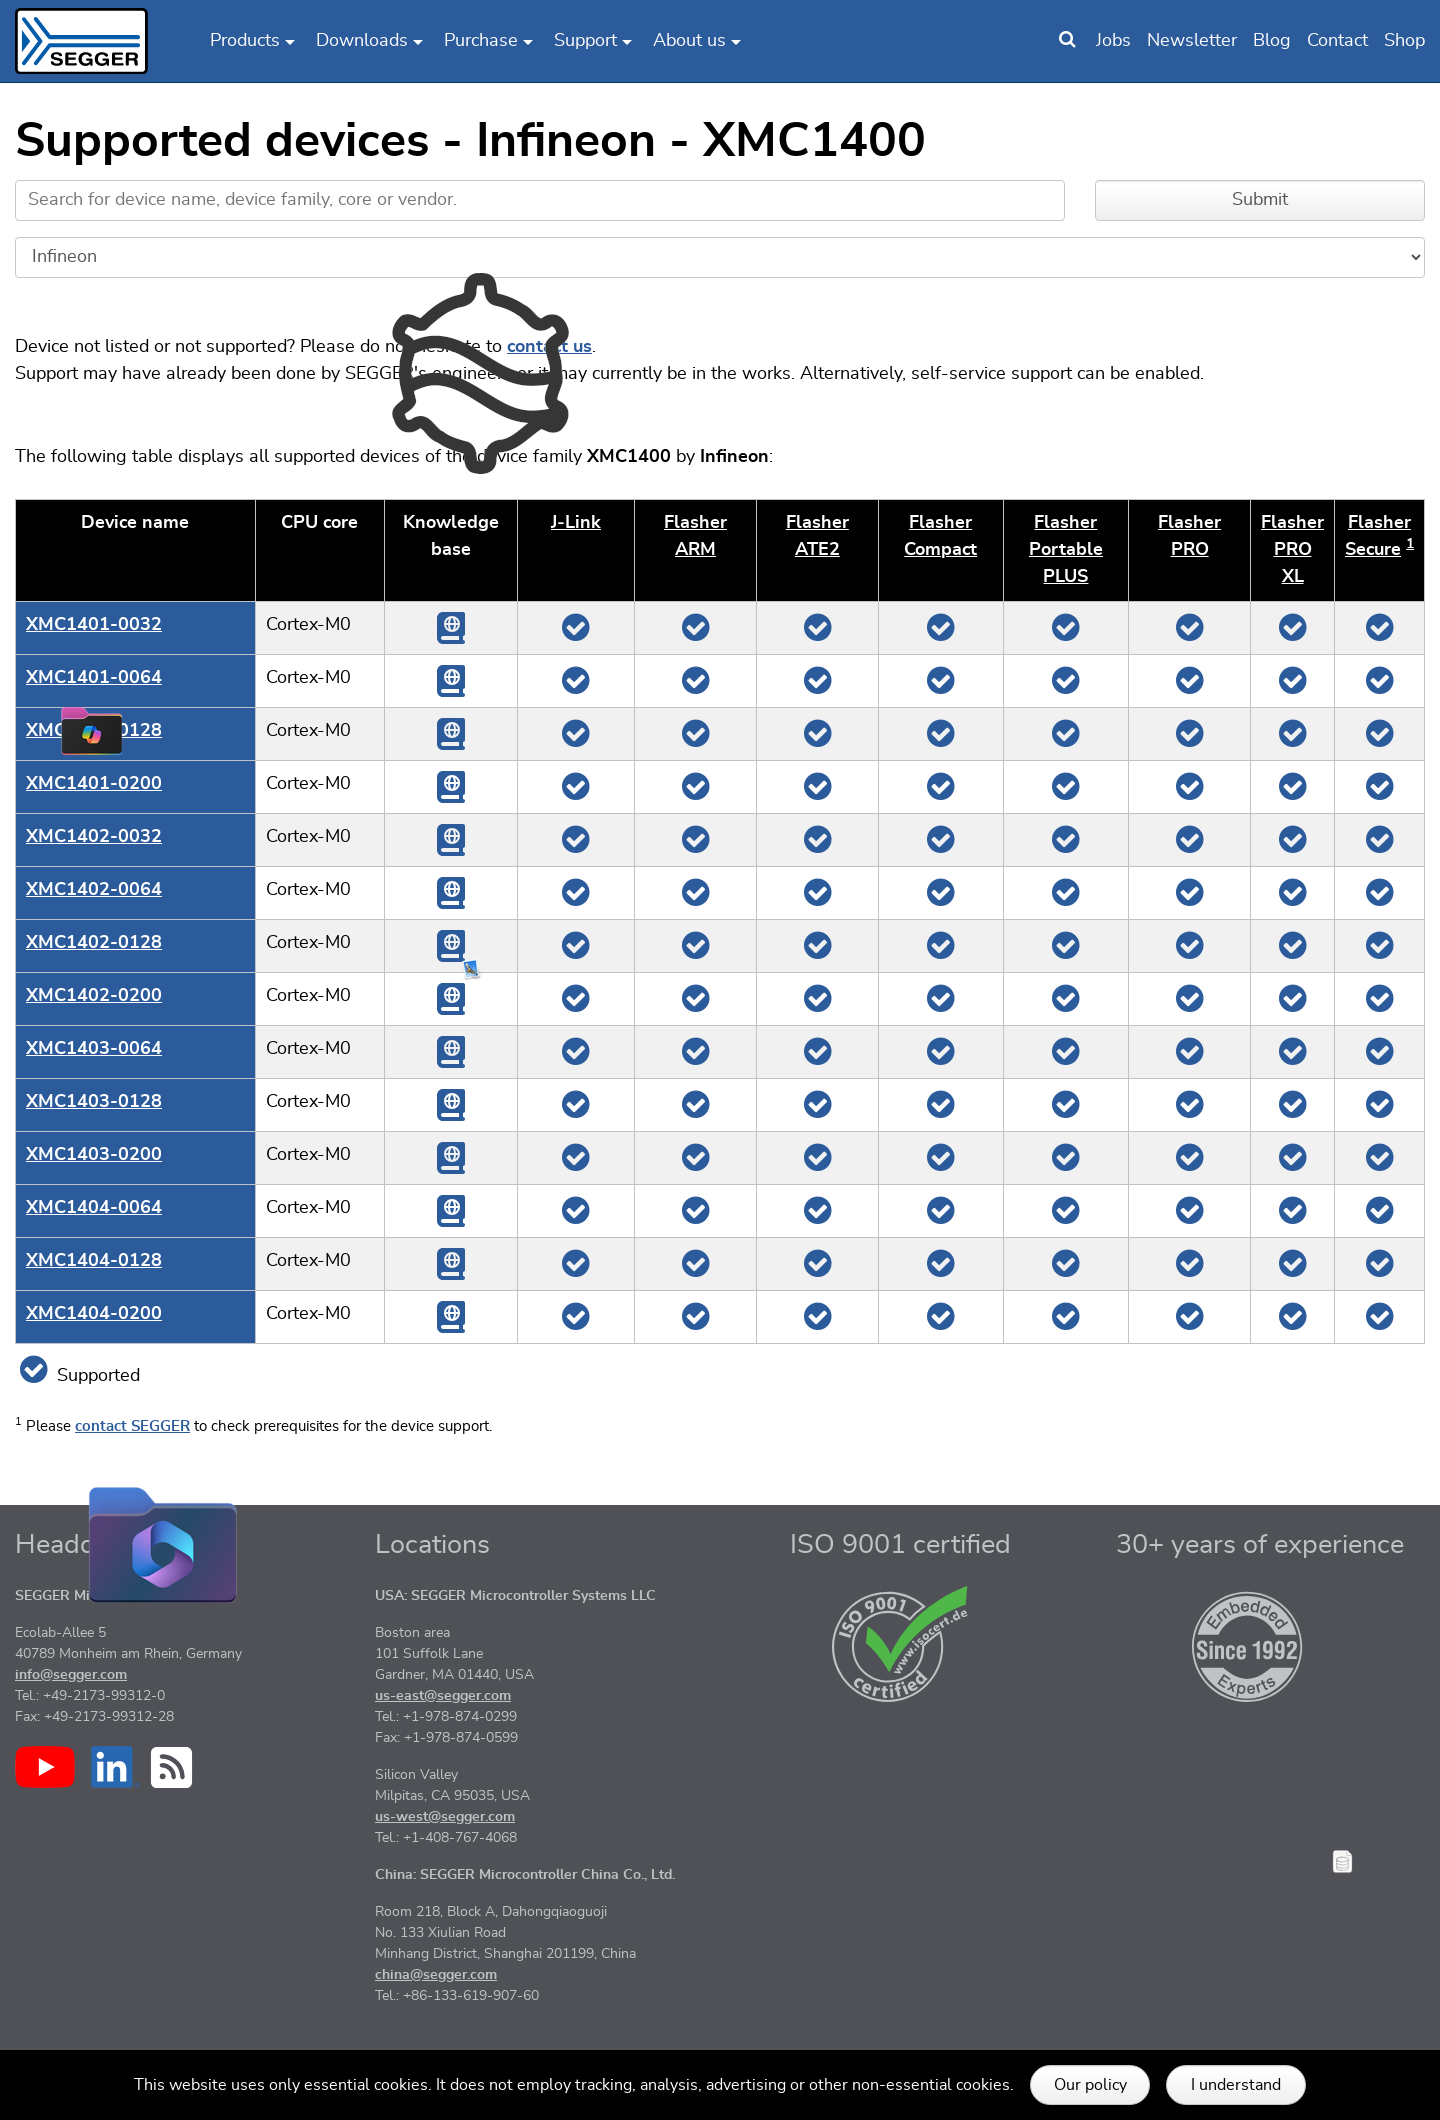 The height and width of the screenshot is (2120, 1440). Describe the element at coordinates (471, 969) in the screenshot. I see `share content via email` at that location.